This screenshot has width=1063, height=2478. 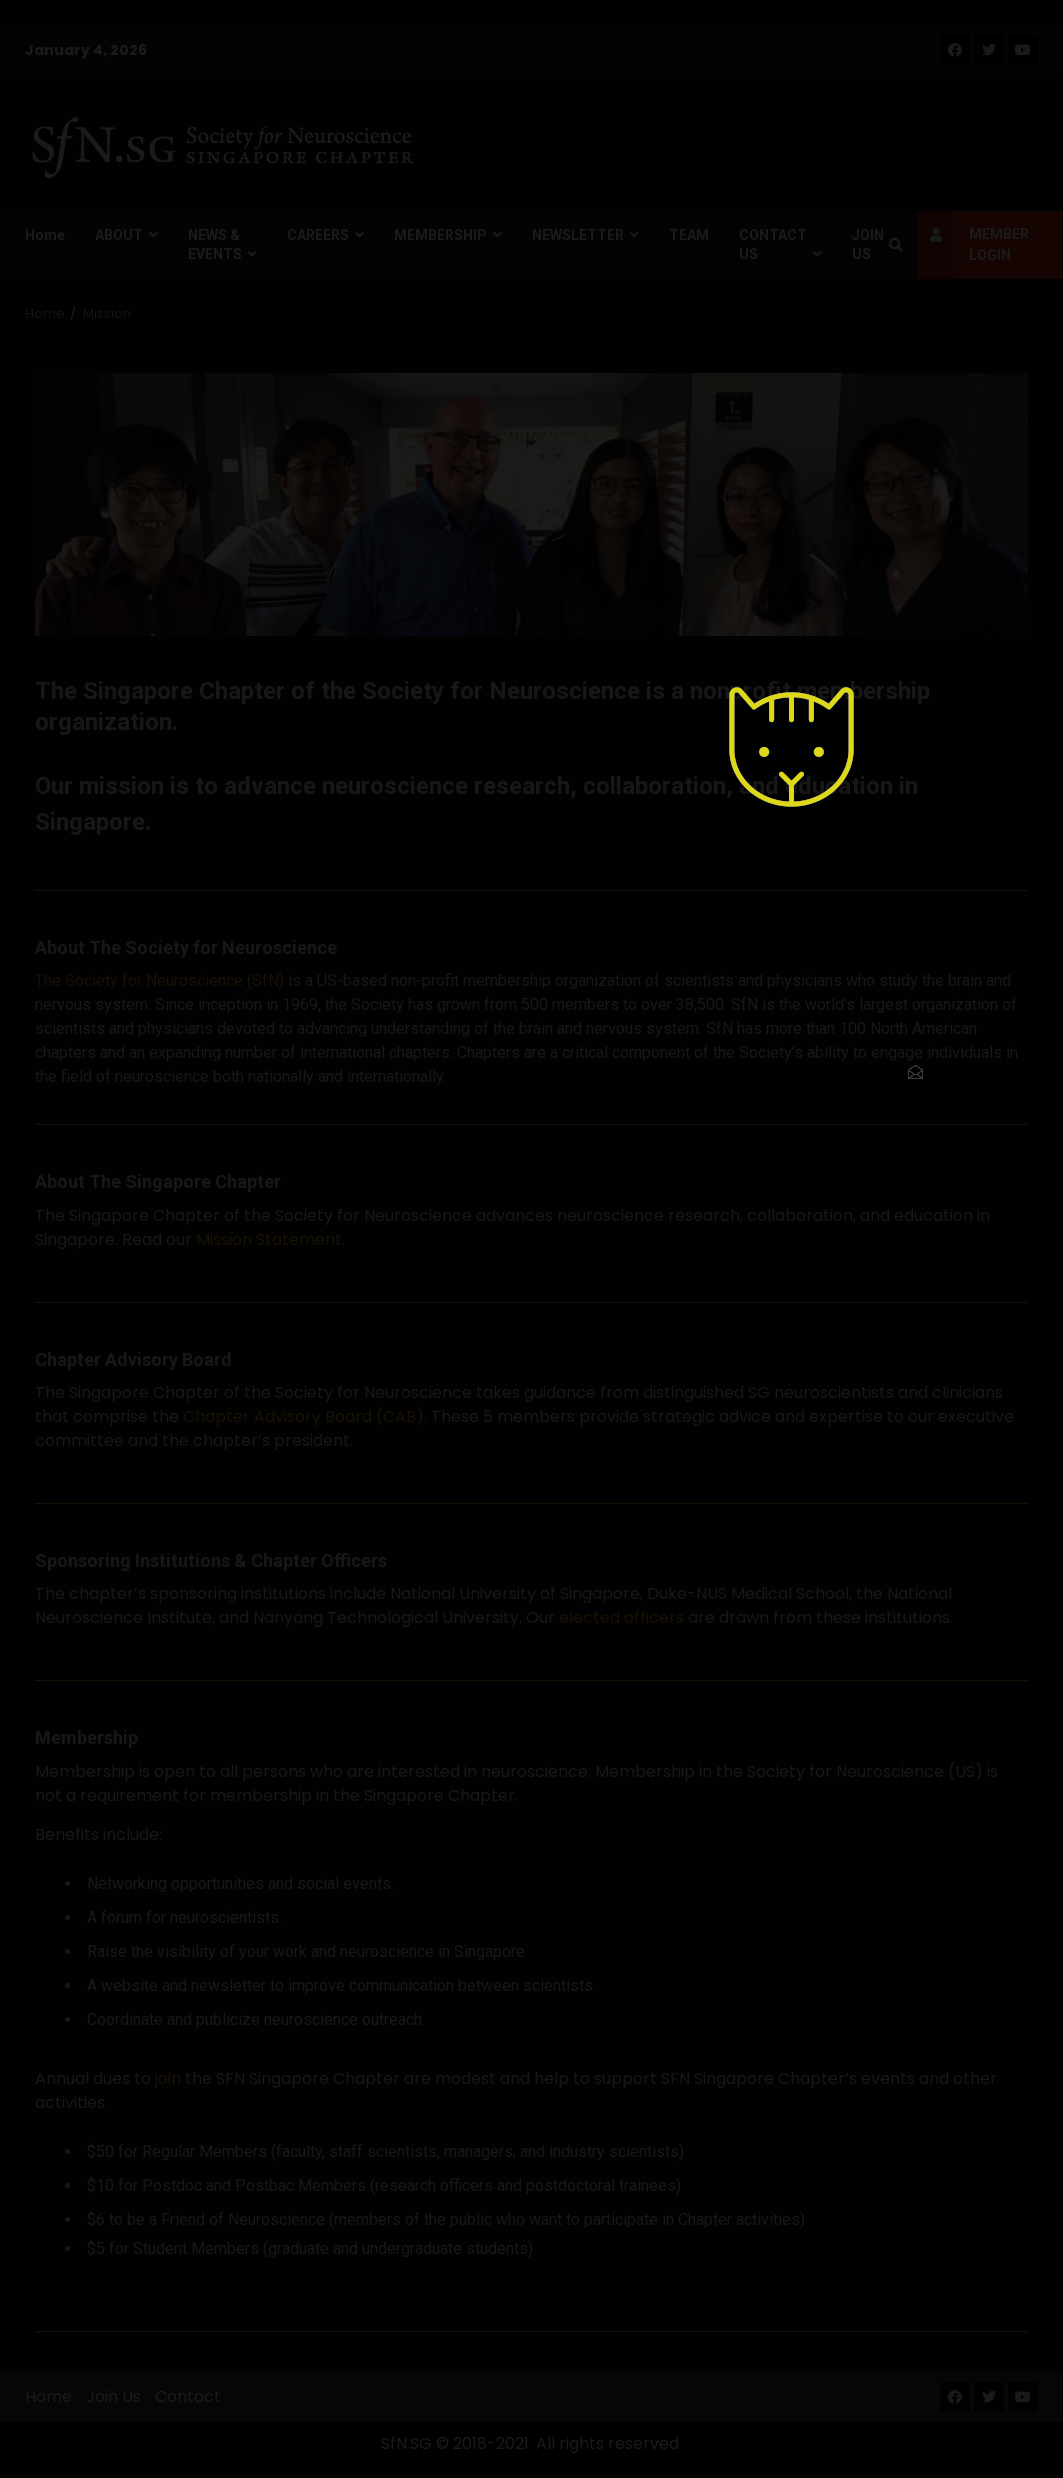 I want to click on view an opened or read email, so click(x=915, y=1072).